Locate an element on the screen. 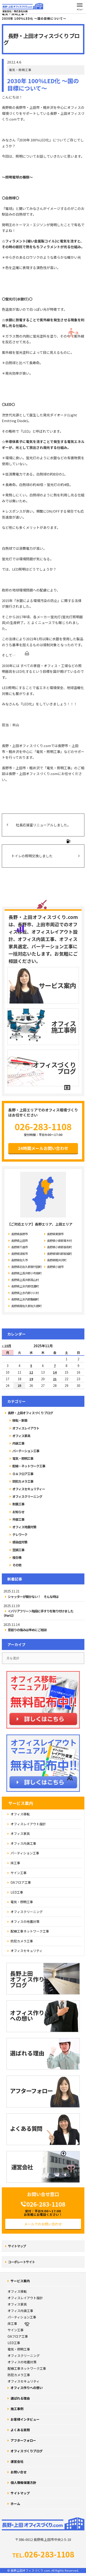 The height and width of the screenshot is (2576, 86). pause an ongoing presentation is located at coordinates (67, 1088).